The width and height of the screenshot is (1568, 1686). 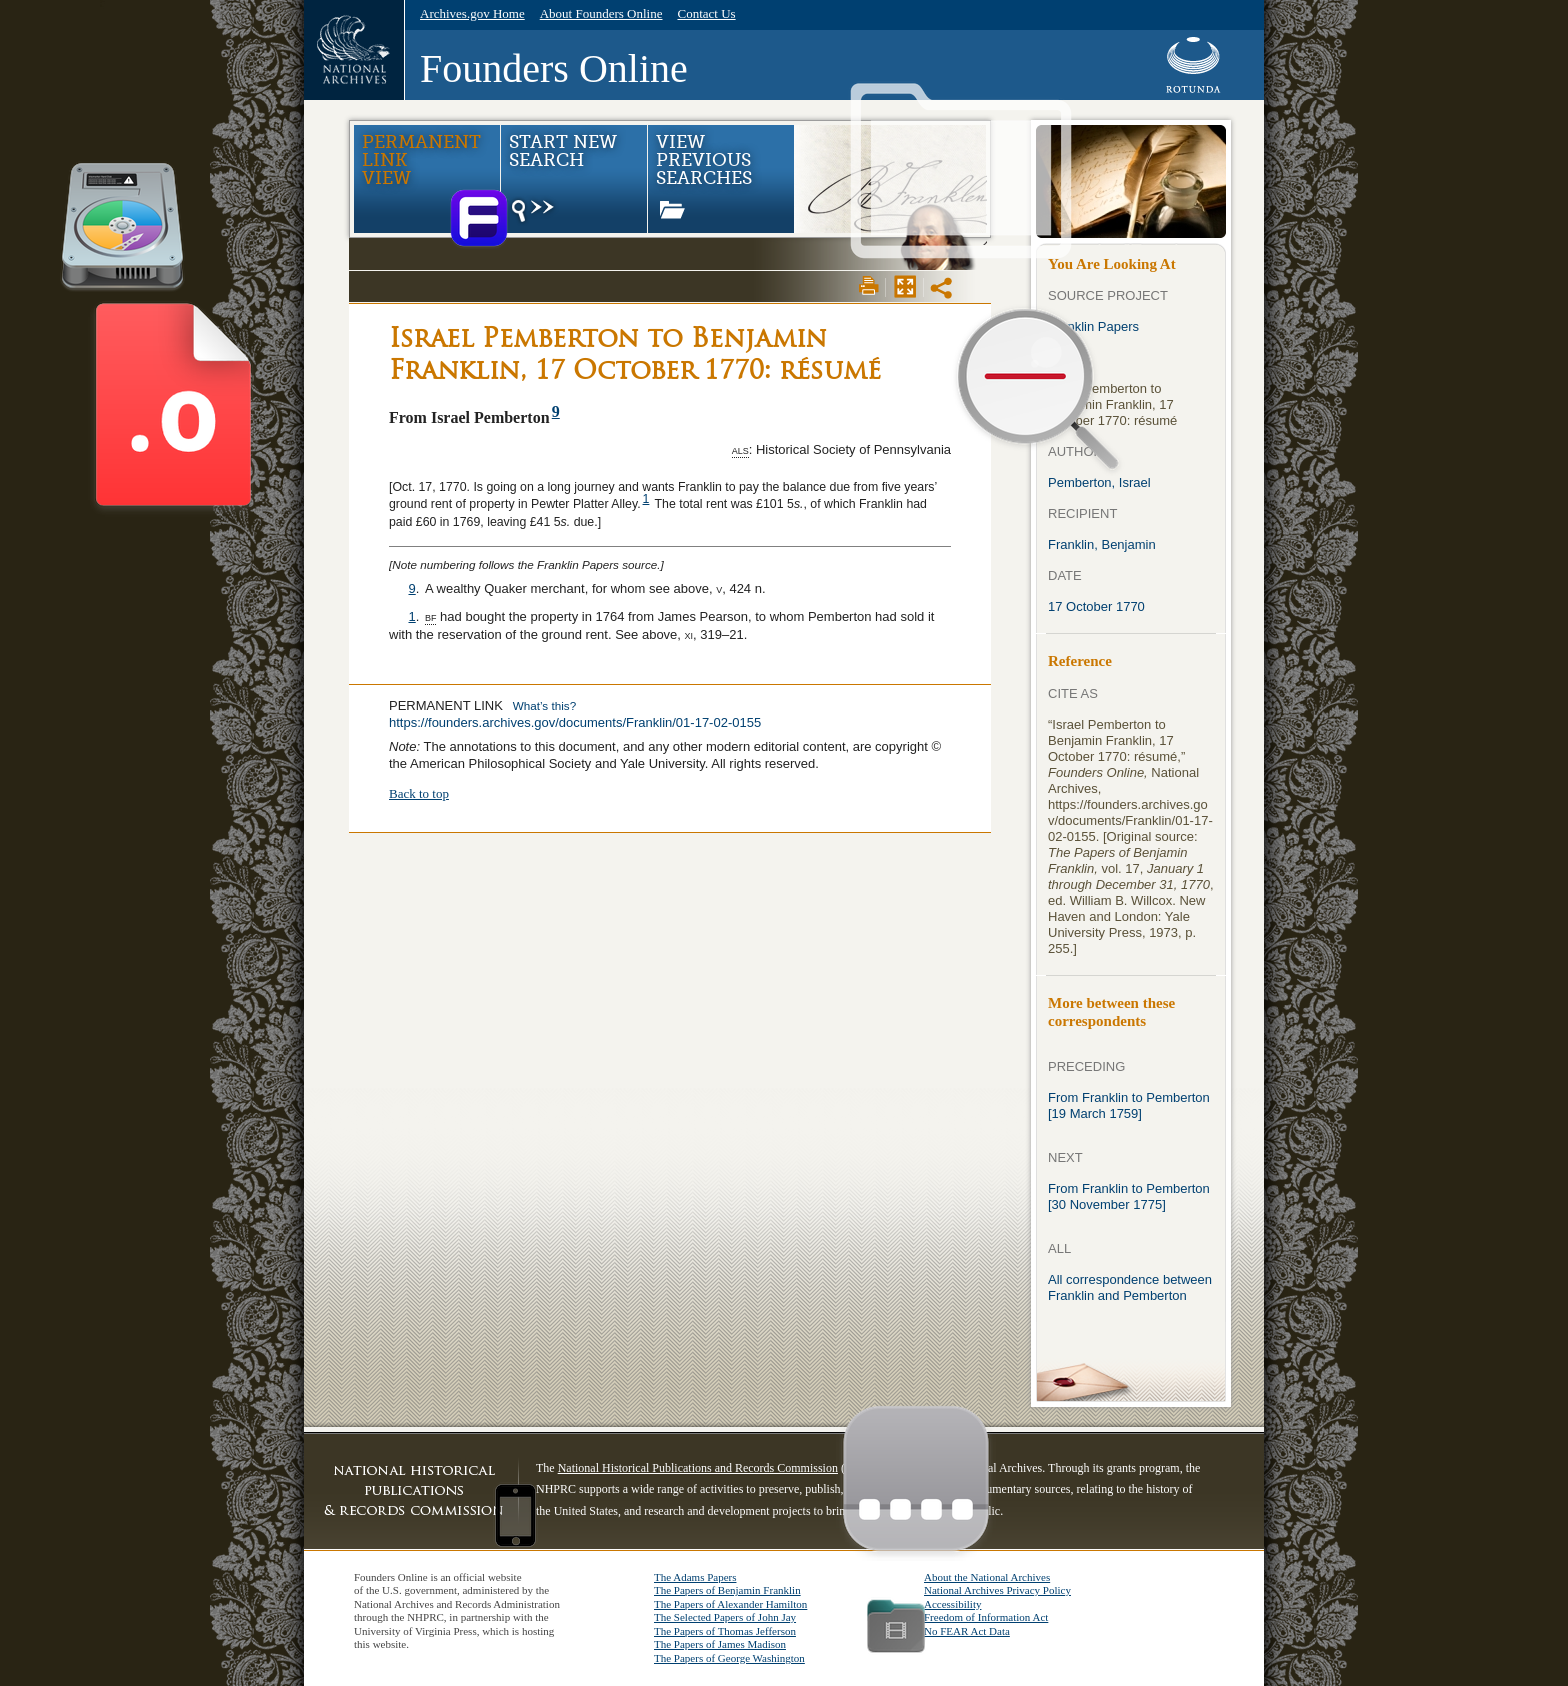 What do you see at coordinates (916, 1481) in the screenshot?
I see `open cinnamon desktop settings panel` at bounding box center [916, 1481].